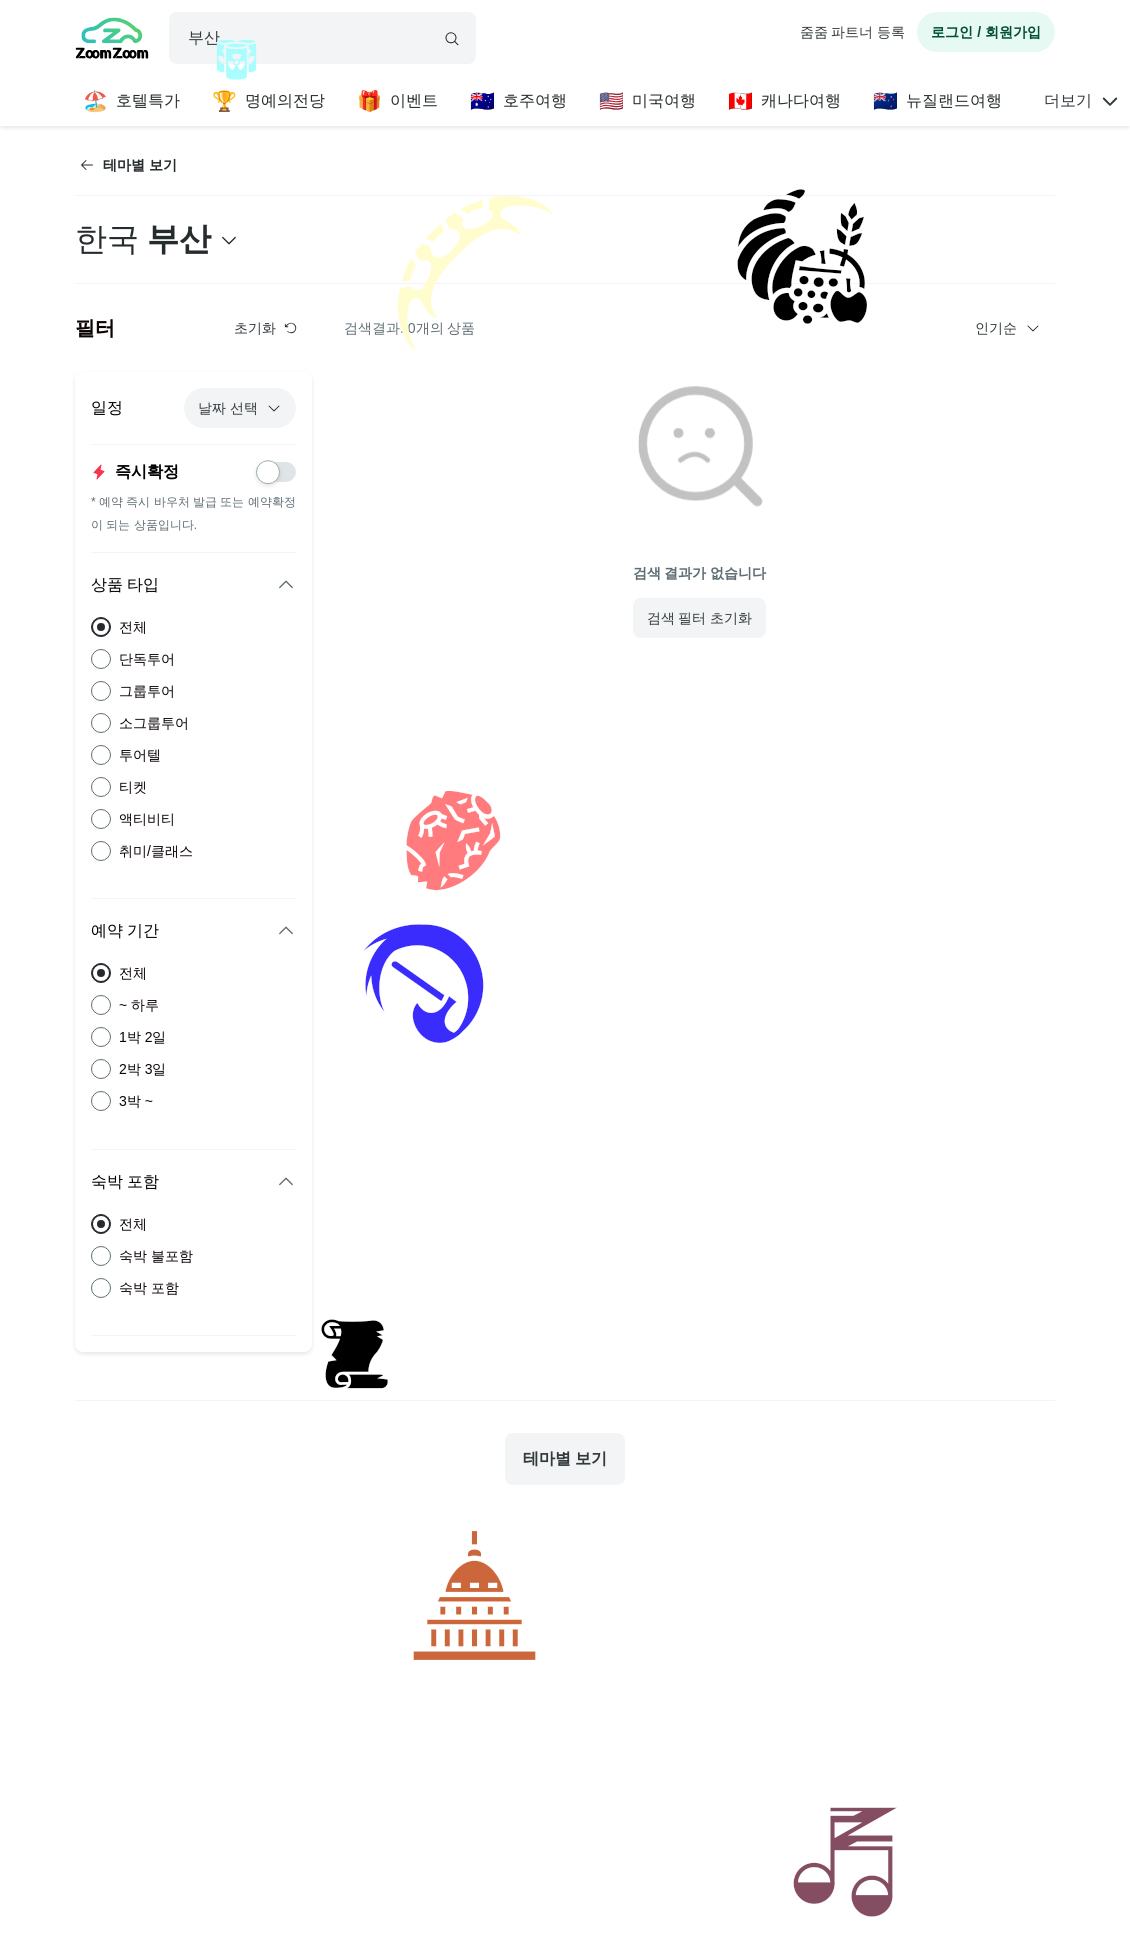 Image resolution: width=1130 pixels, height=1947 pixels. Describe the element at coordinates (475, 273) in the screenshot. I see `select the bat'leth weapon in a game inventory` at that location.